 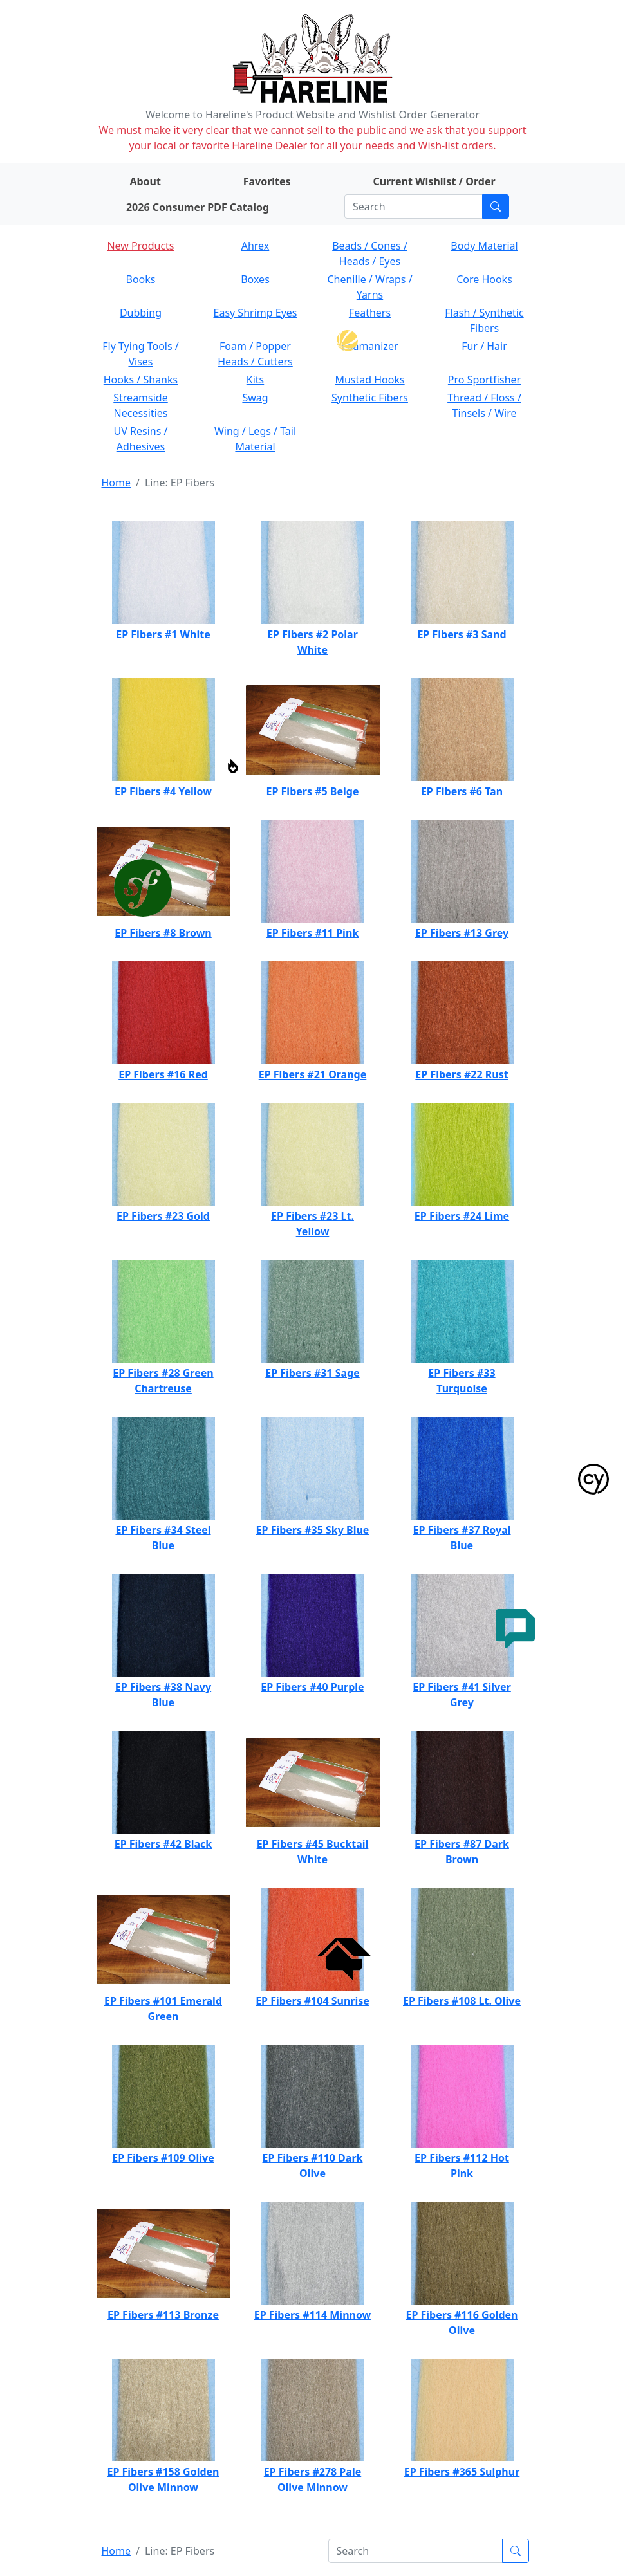 What do you see at coordinates (347, 340) in the screenshot?
I see `sat.1 german television network logo` at bounding box center [347, 340].